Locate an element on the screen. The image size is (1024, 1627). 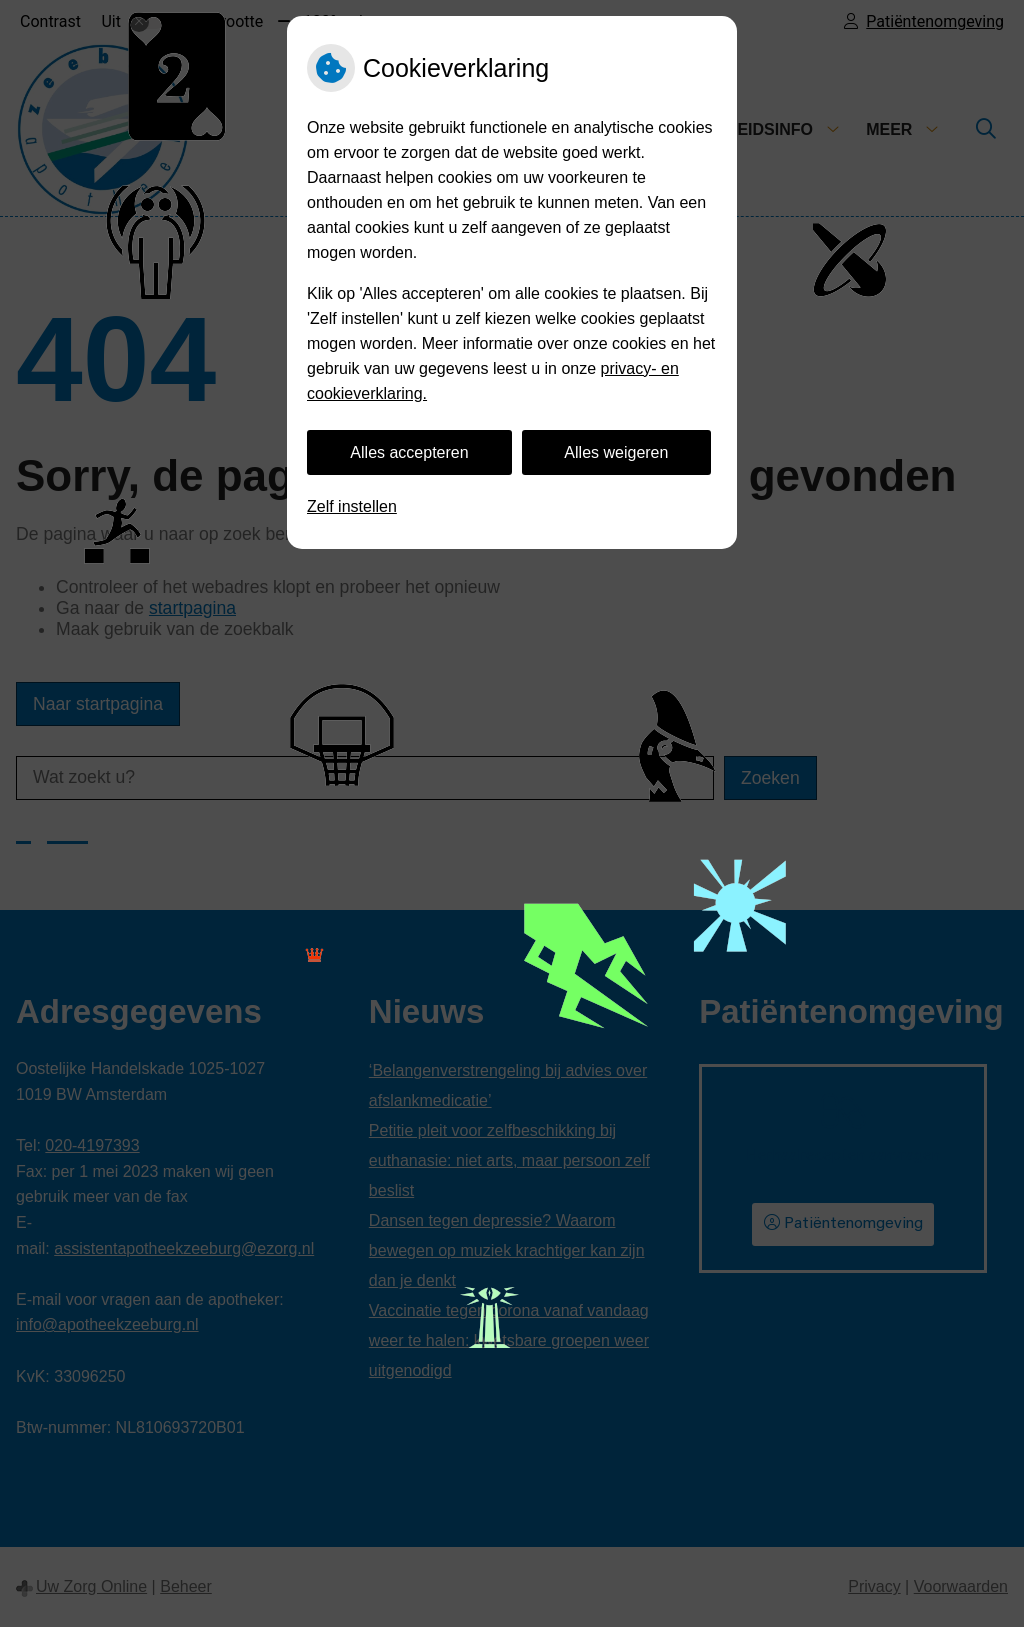
jump across platforms or obstacles is located at coordinates (117, 531).